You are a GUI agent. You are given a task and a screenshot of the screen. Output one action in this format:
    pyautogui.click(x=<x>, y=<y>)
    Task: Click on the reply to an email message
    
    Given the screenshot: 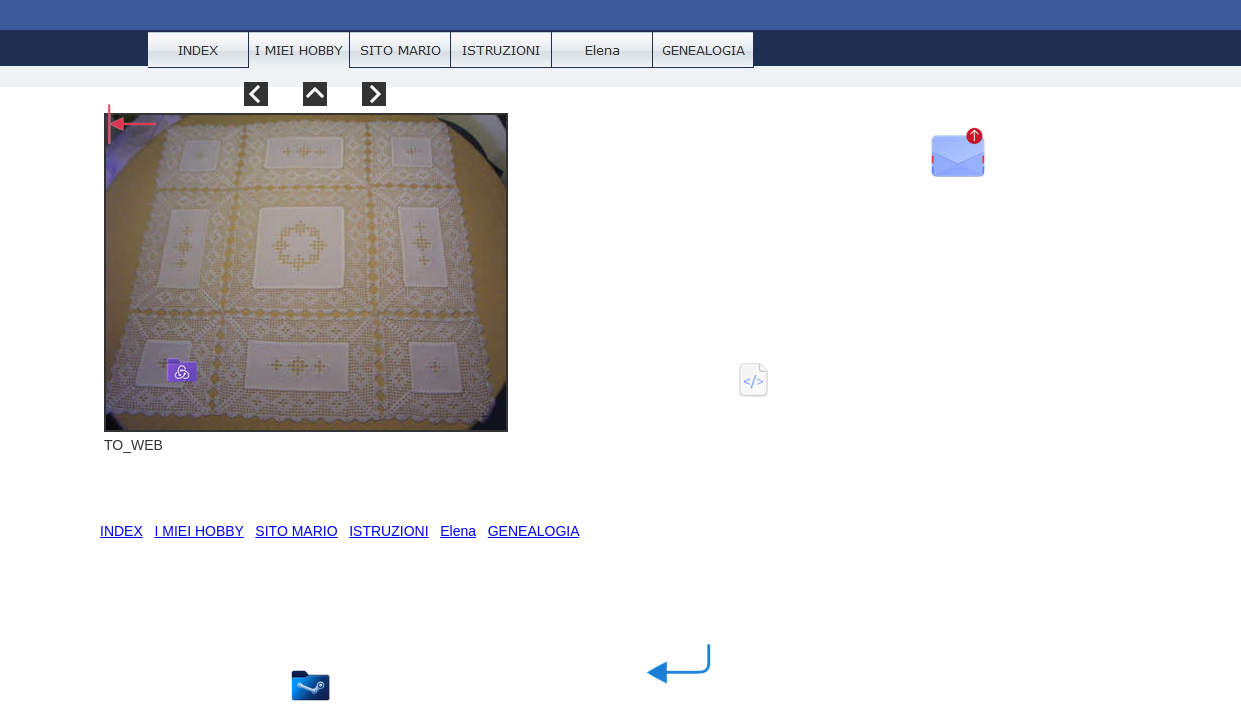 What is the action you would take?
    pyautogui.click(x=677, y=663)
    